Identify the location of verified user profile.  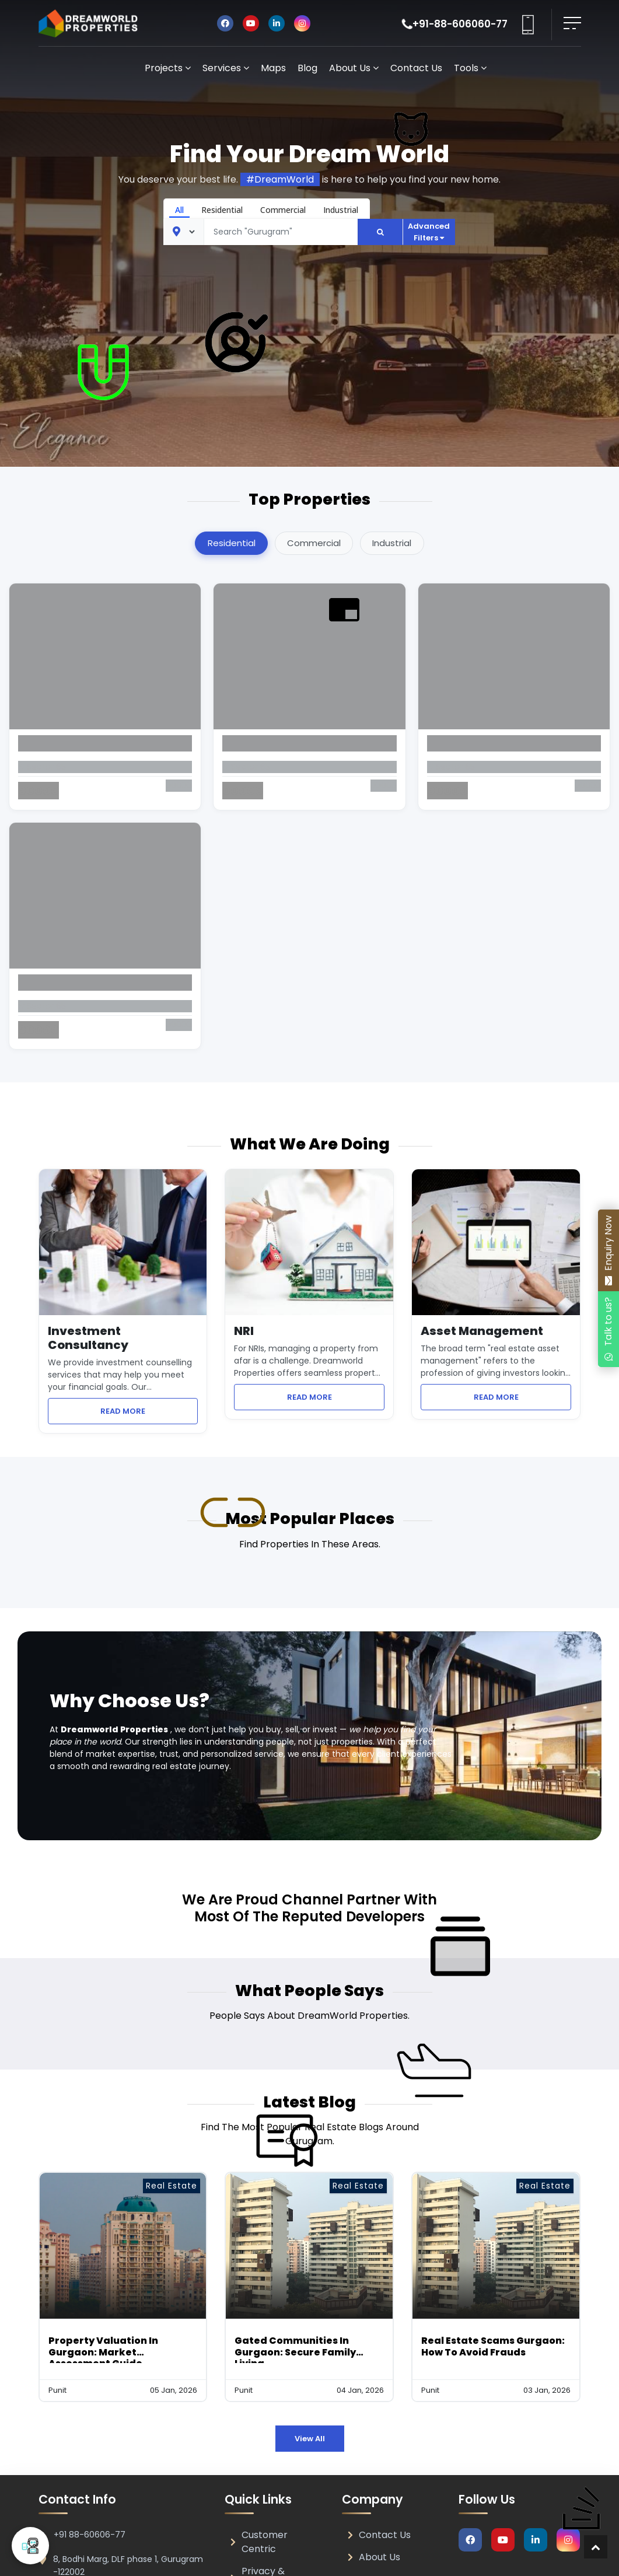
(235, 342).